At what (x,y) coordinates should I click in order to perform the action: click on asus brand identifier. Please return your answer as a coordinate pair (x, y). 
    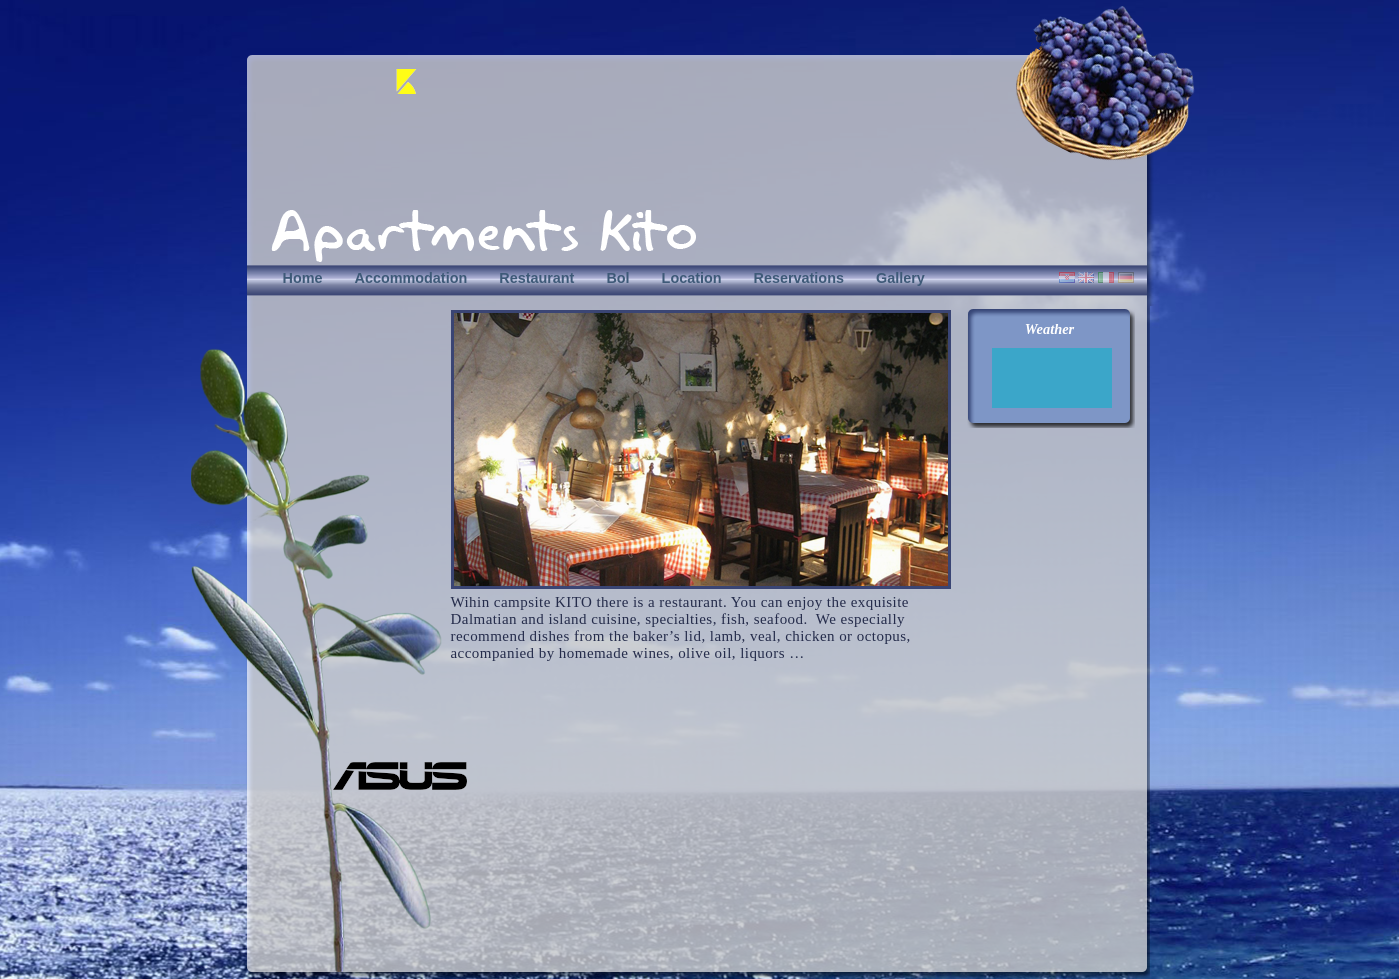
    Looking at the image, I should click on (400, 776).